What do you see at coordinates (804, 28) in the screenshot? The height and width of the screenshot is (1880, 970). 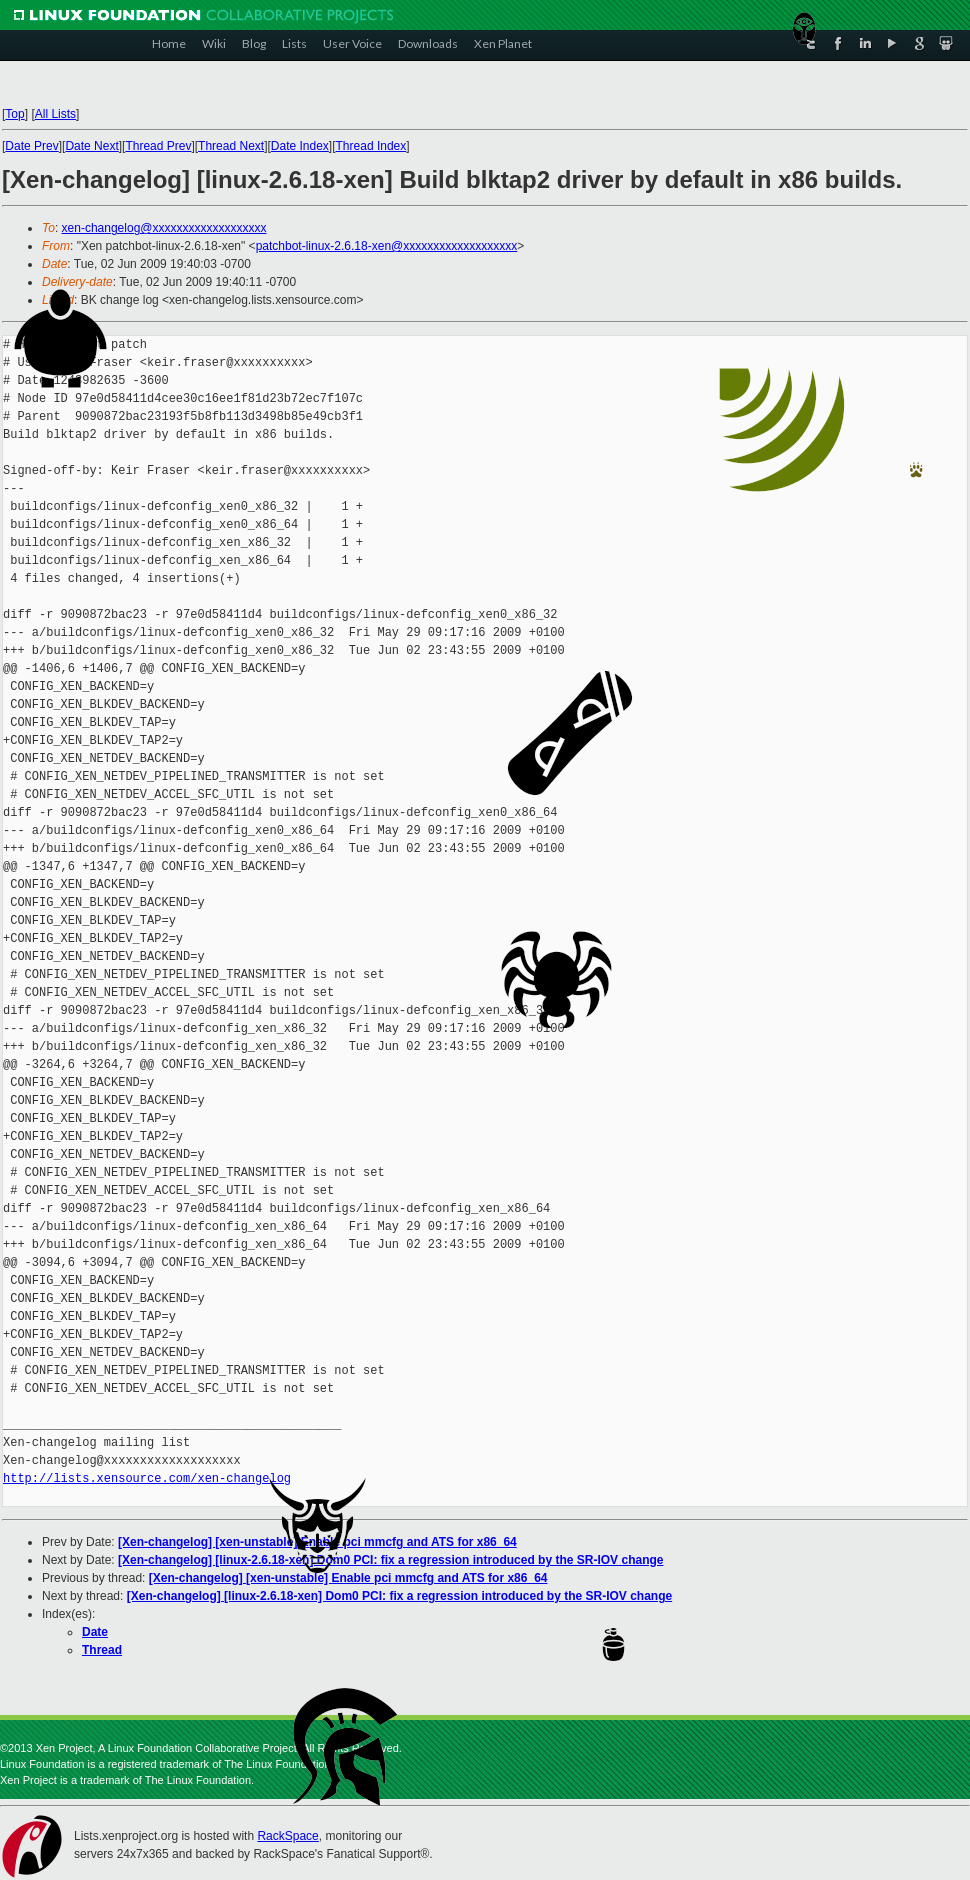 I see `activate mystical vision or special sight ability` at bounding box center [804, 28].